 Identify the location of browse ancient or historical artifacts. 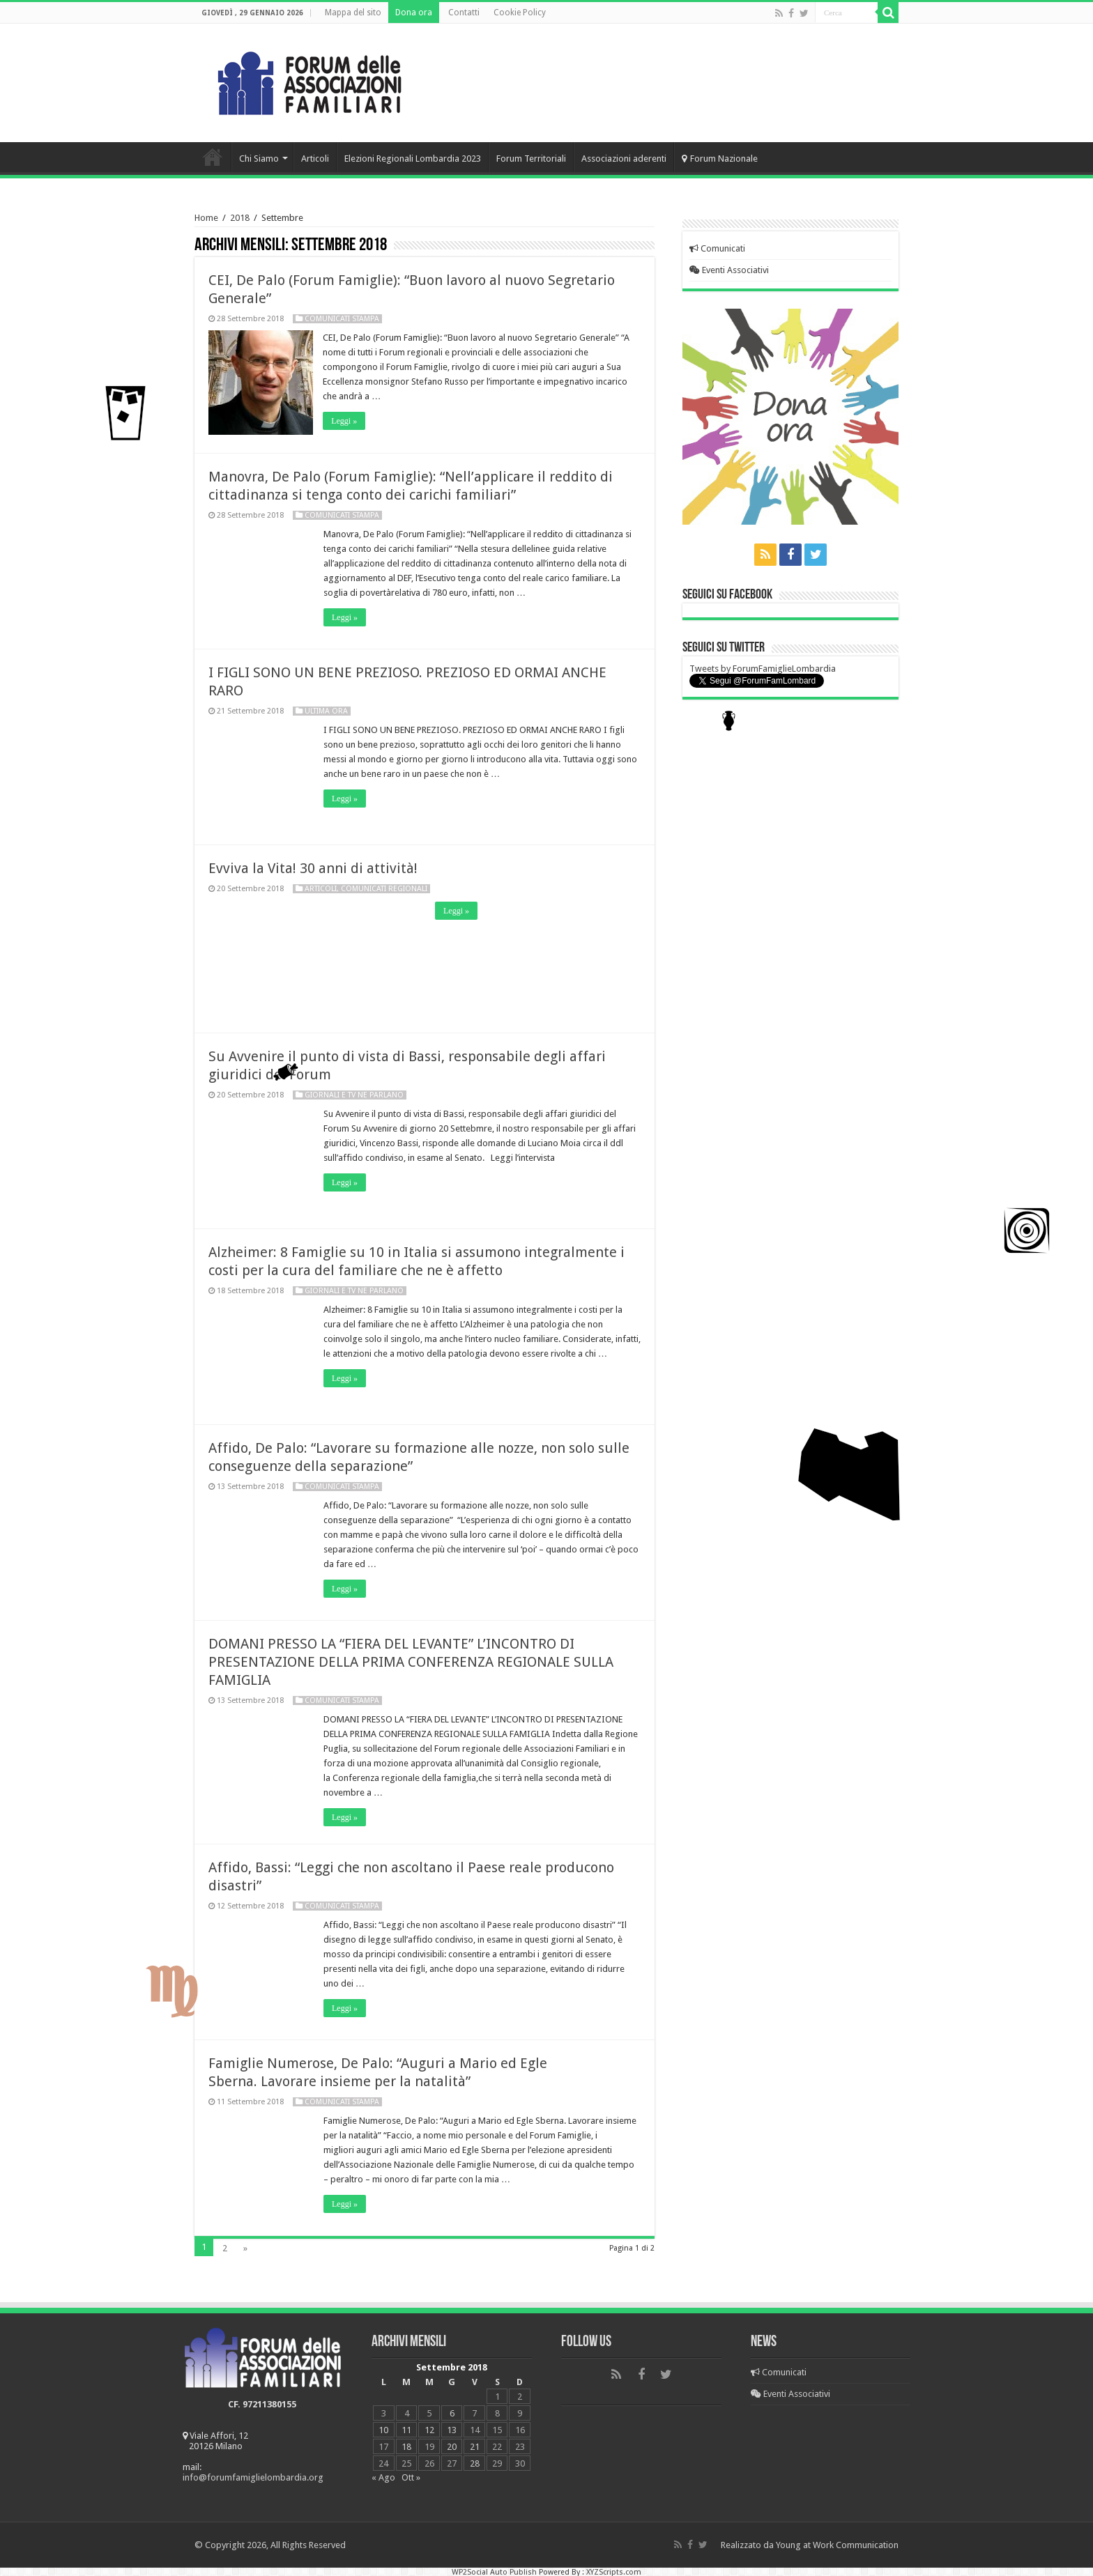
(728, 720).